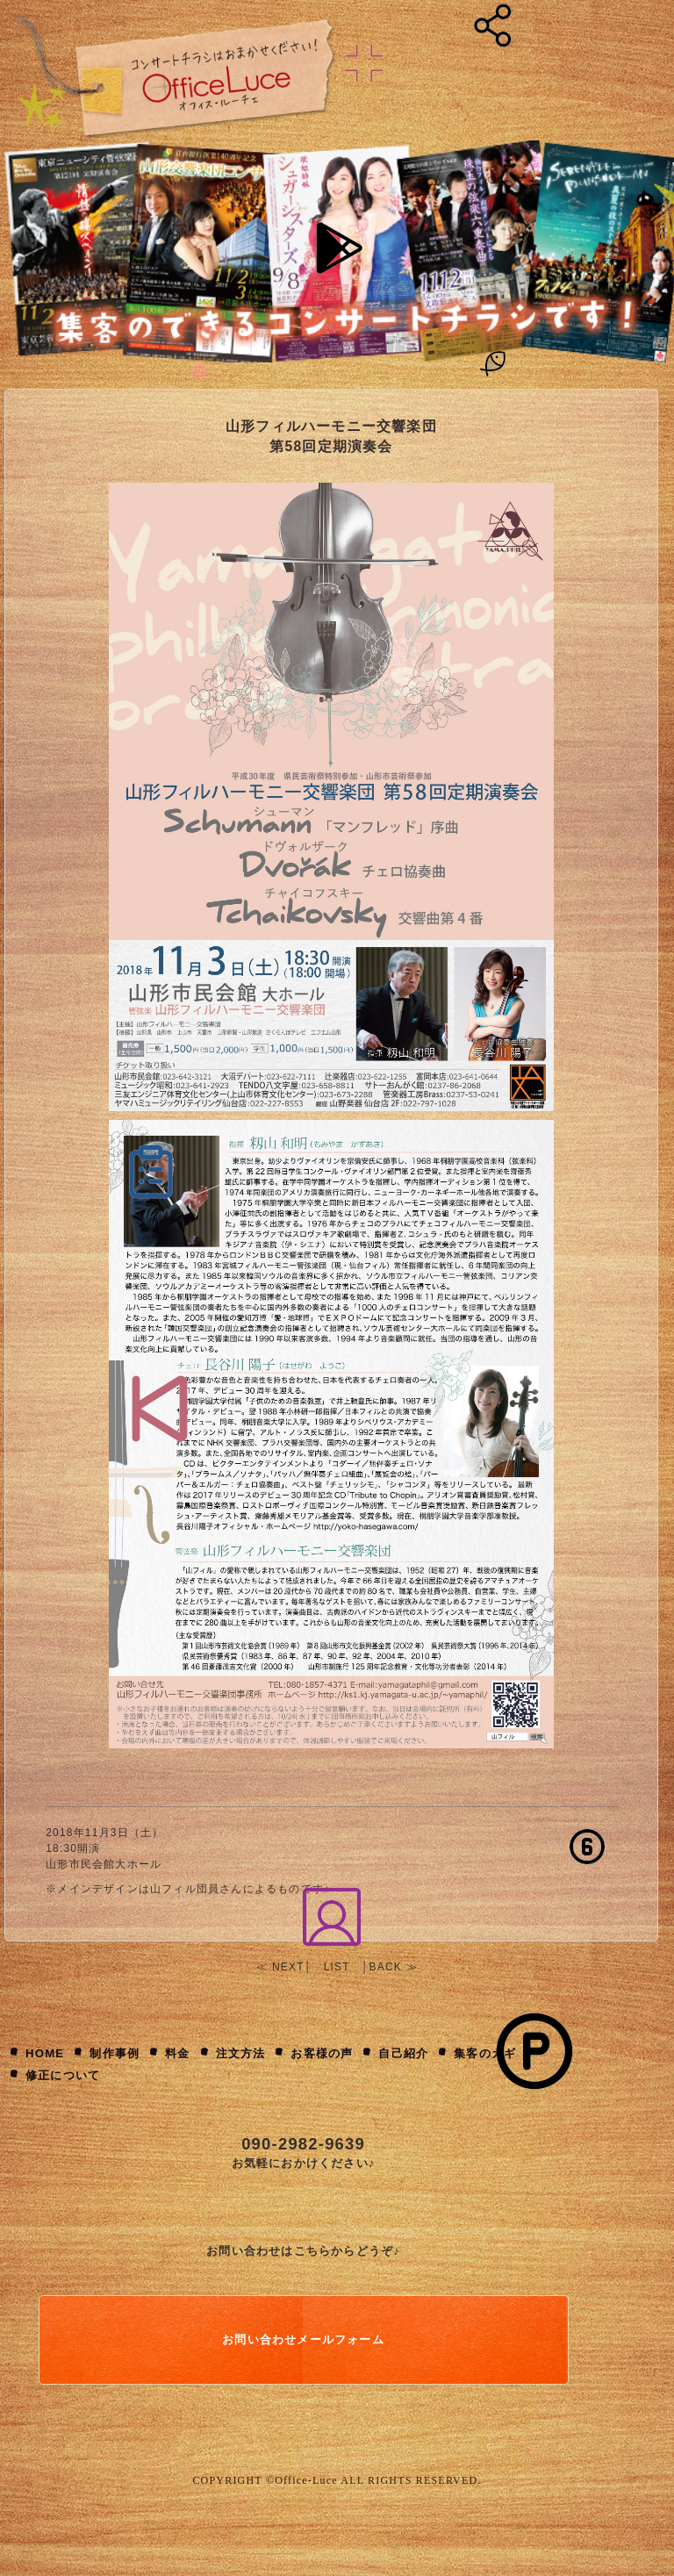 The height and width of the screenshot is (2576, 674). Describe the element at coordinates (493, 362) in the screenshot. I see `browse seafood or fish-related content` at that location.